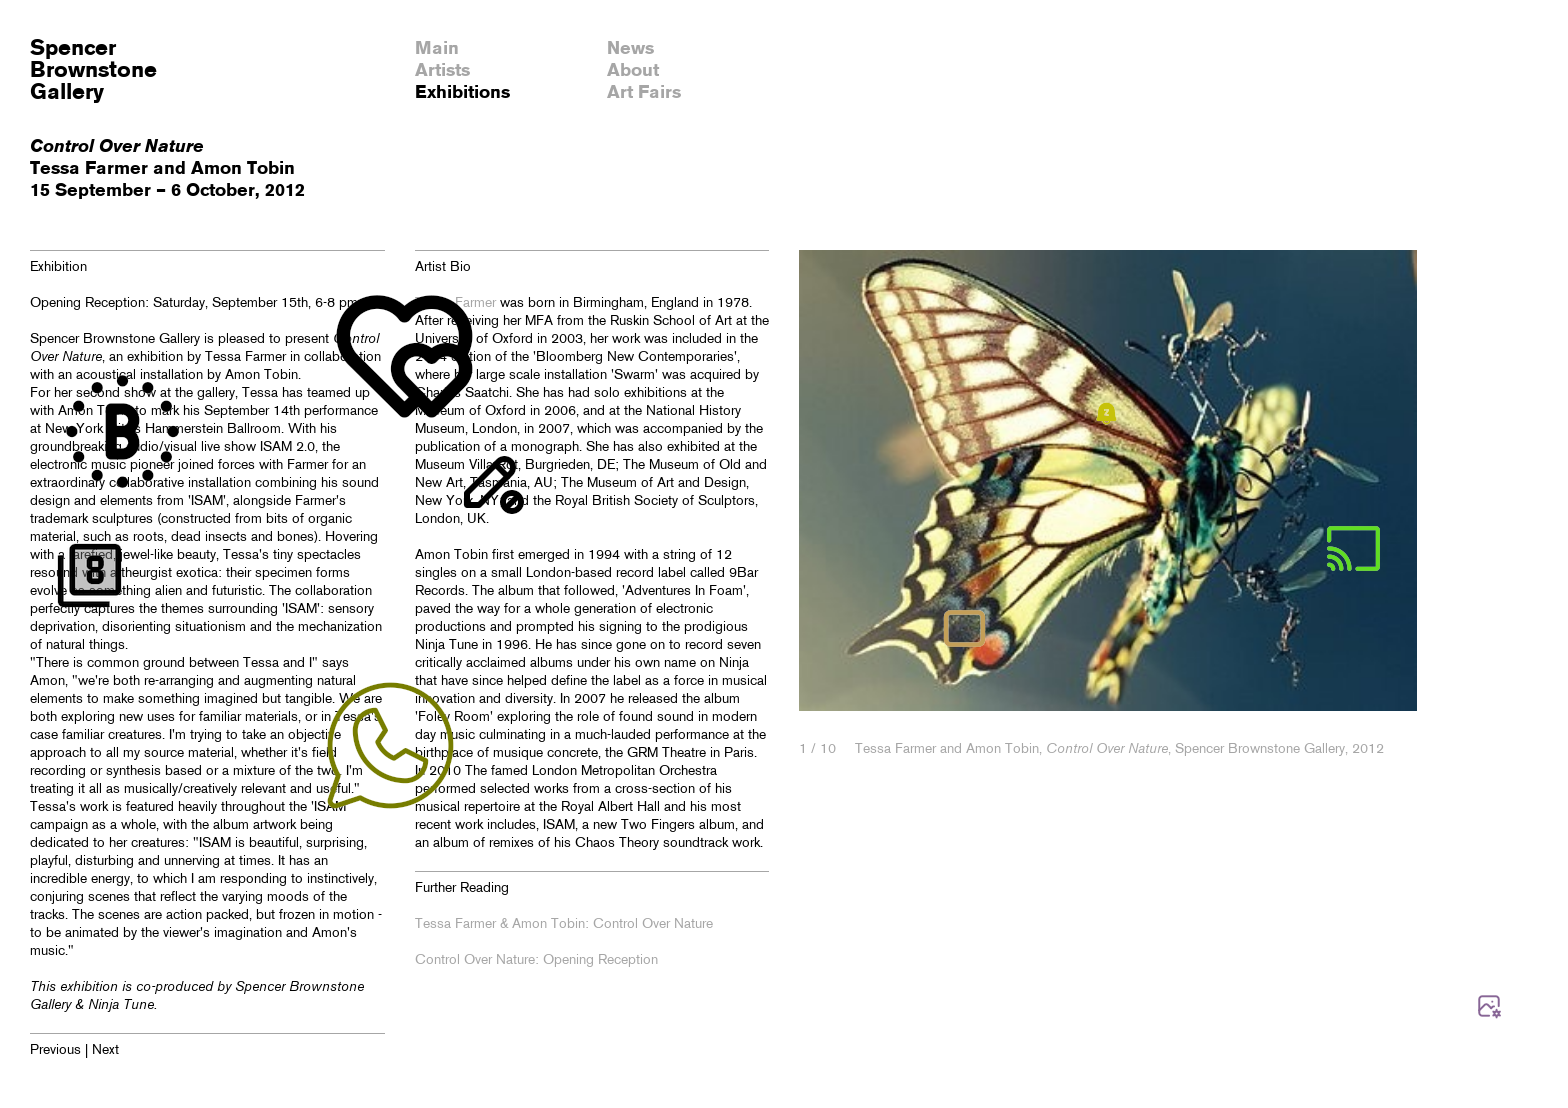 The width and height of the screenshot is (1568, 1108). I want to click on view photo filter number 8, so click(89, 575).